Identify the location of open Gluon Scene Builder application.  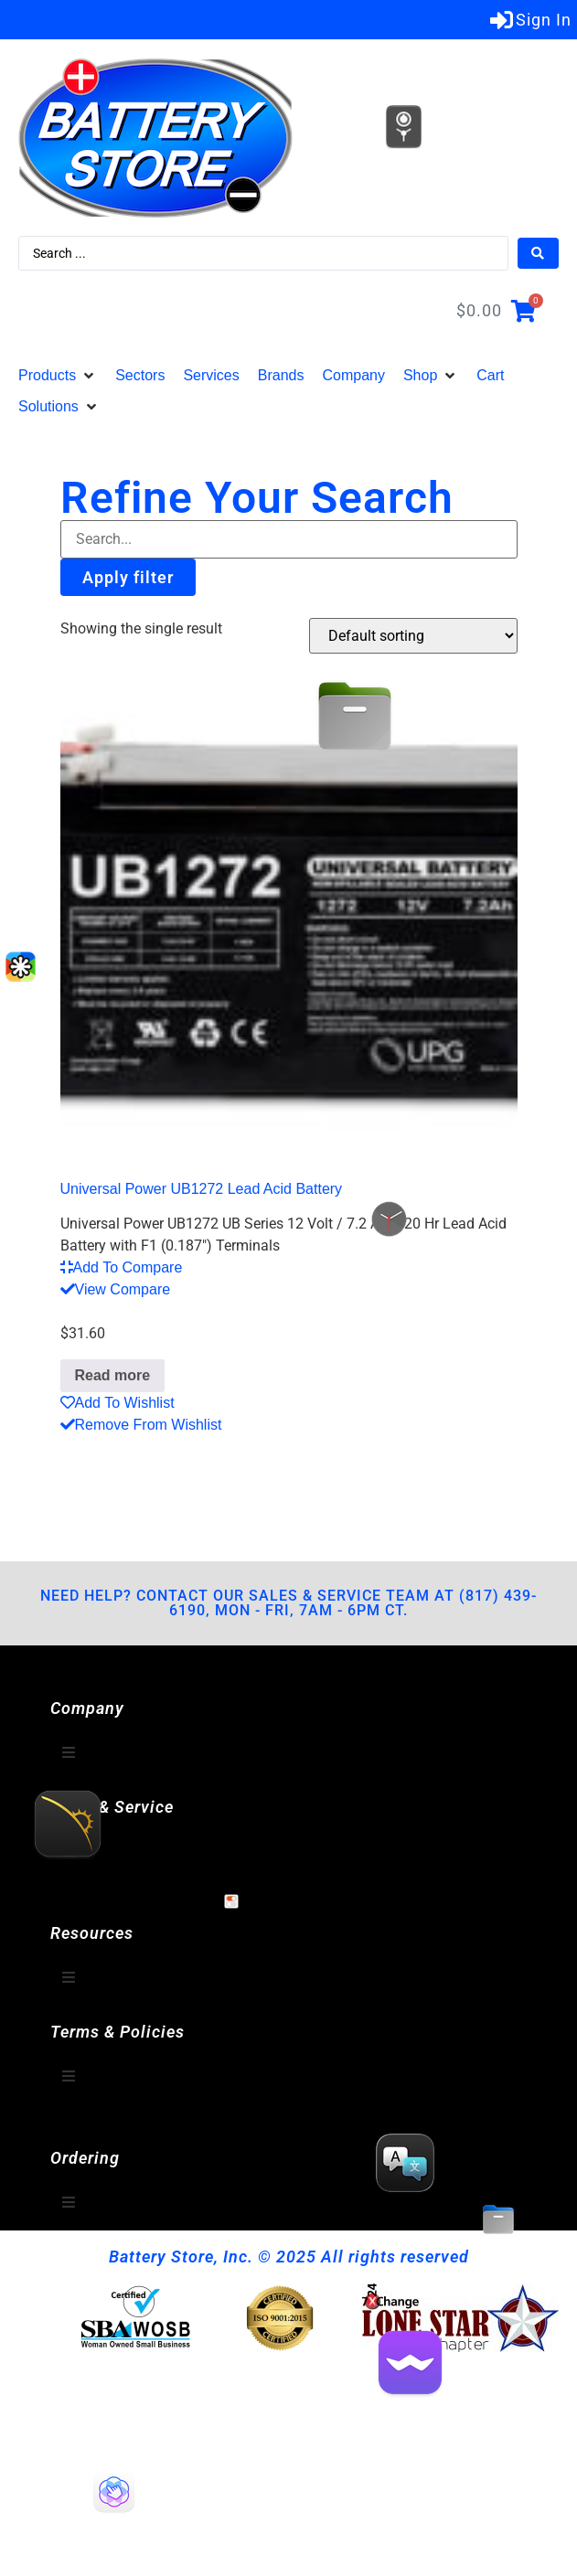
(112, 2492).